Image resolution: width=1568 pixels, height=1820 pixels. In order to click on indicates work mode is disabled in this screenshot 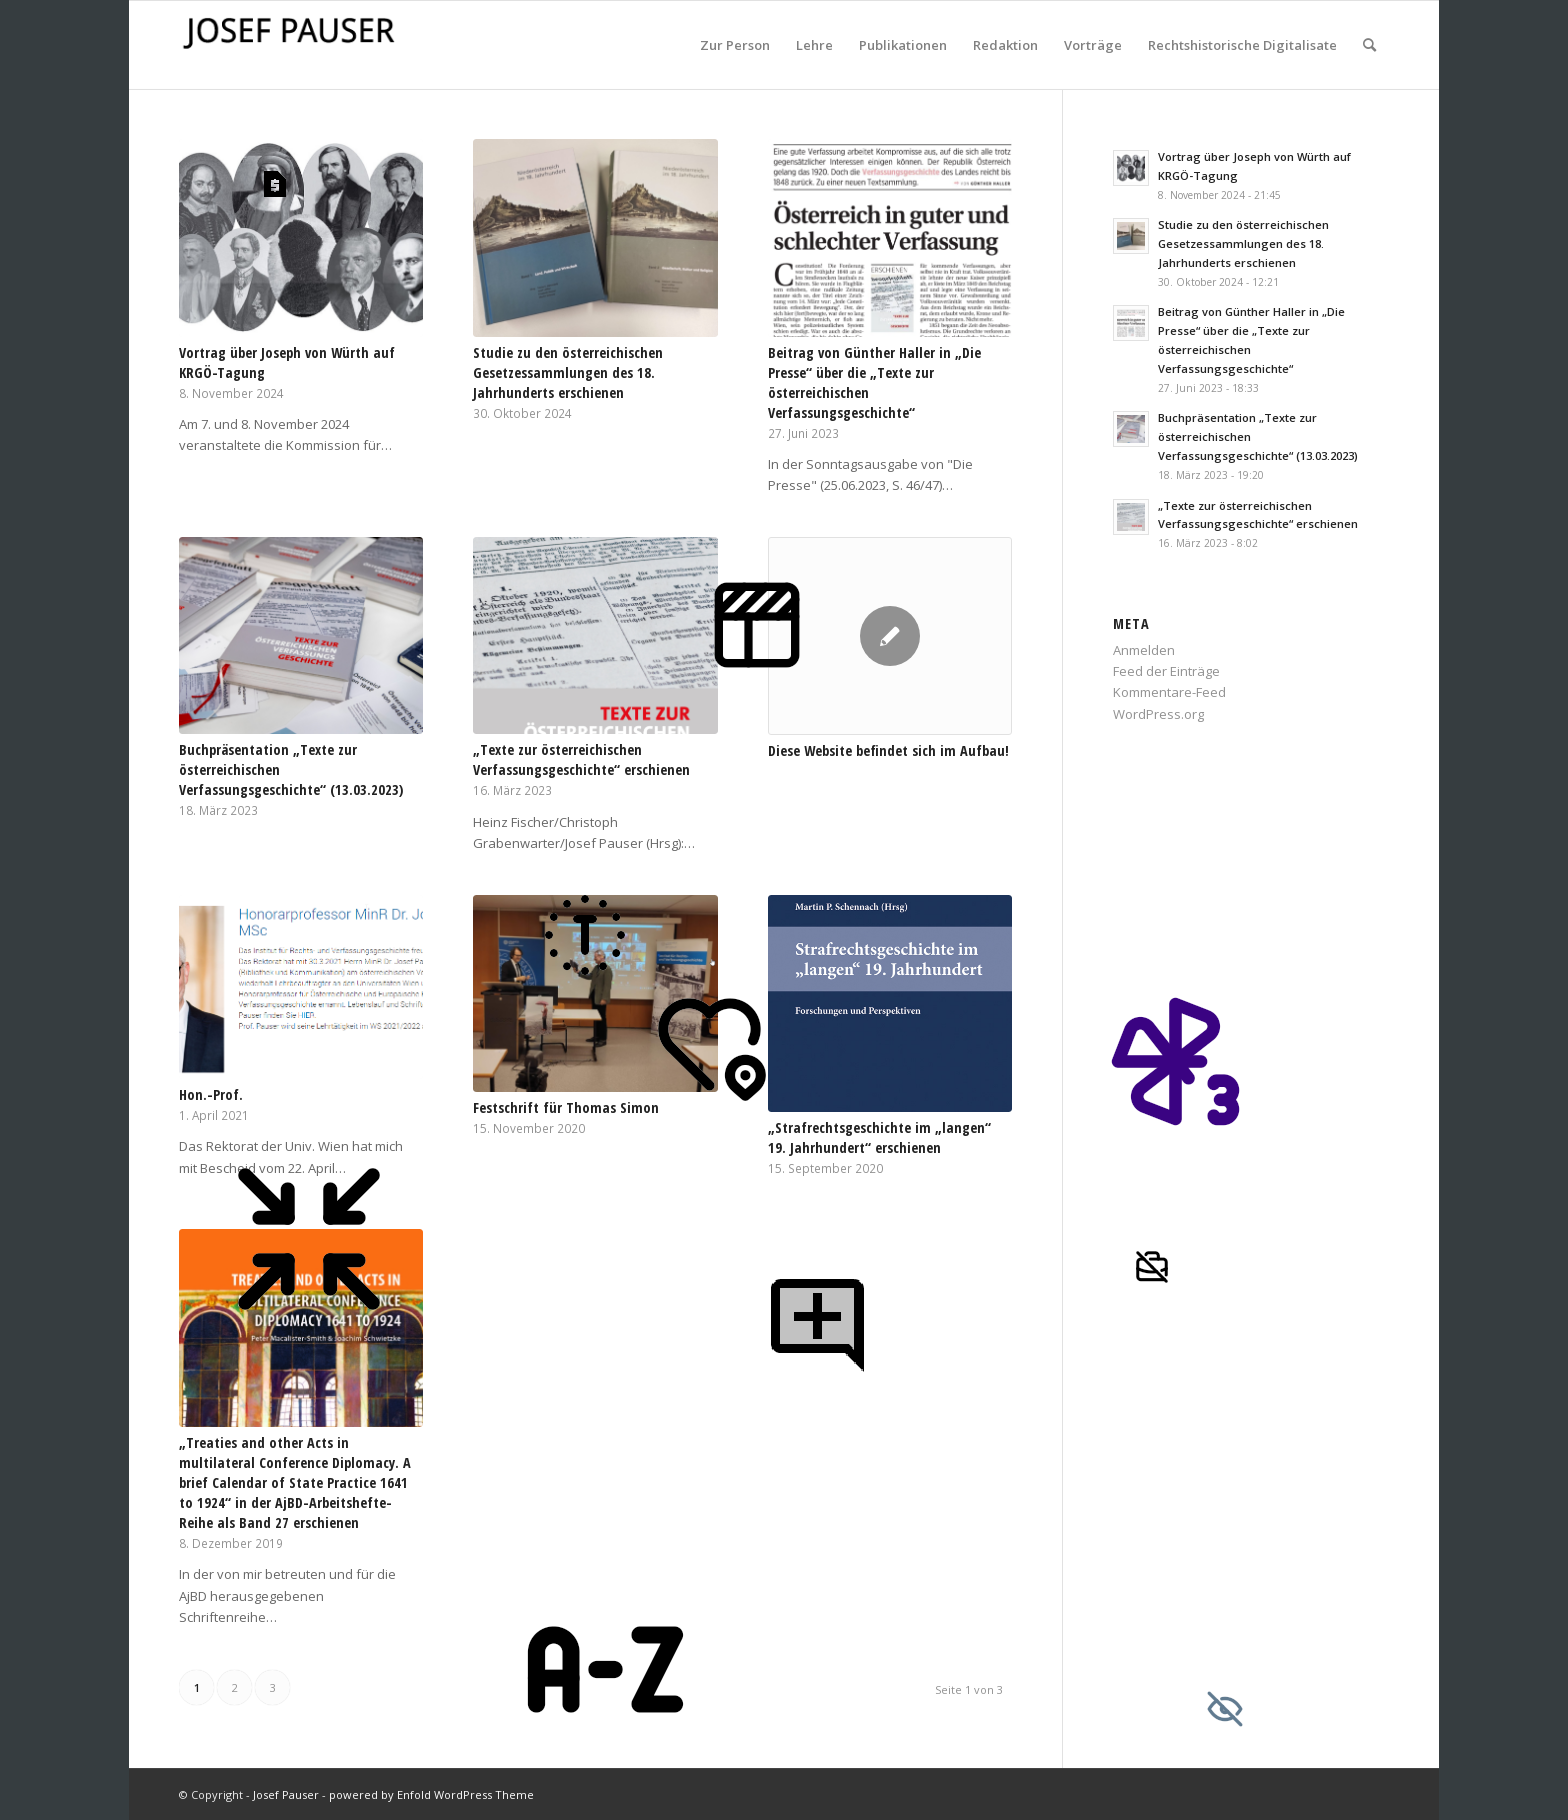, I will do `click(1152, 1267)`.